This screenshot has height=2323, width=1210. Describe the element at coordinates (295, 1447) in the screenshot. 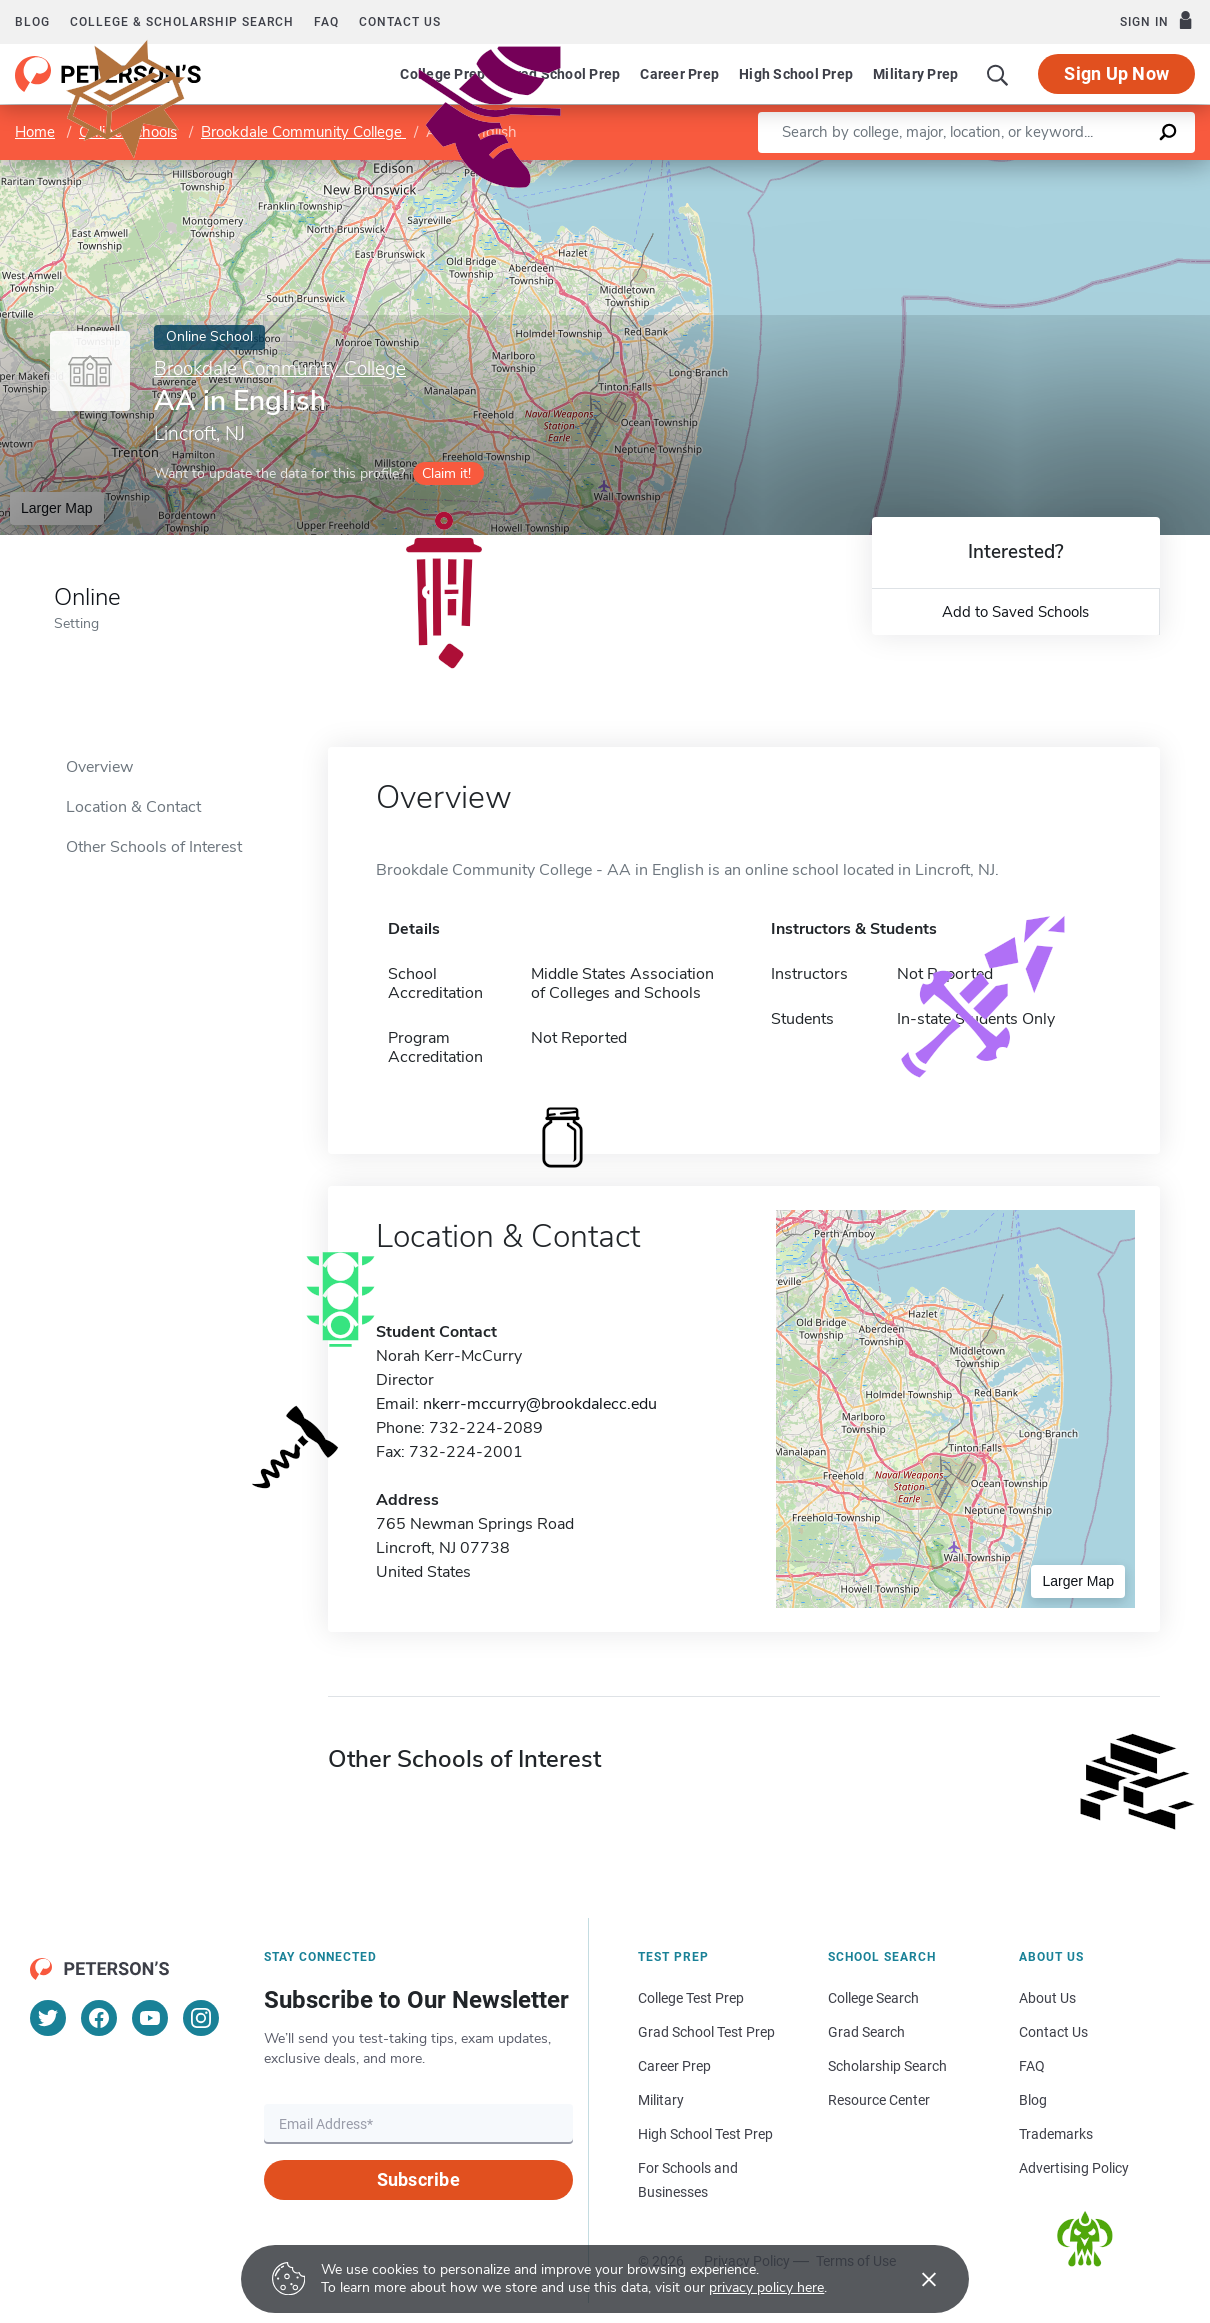

I see `wine or beverage tool in a kitchen app` at that location.